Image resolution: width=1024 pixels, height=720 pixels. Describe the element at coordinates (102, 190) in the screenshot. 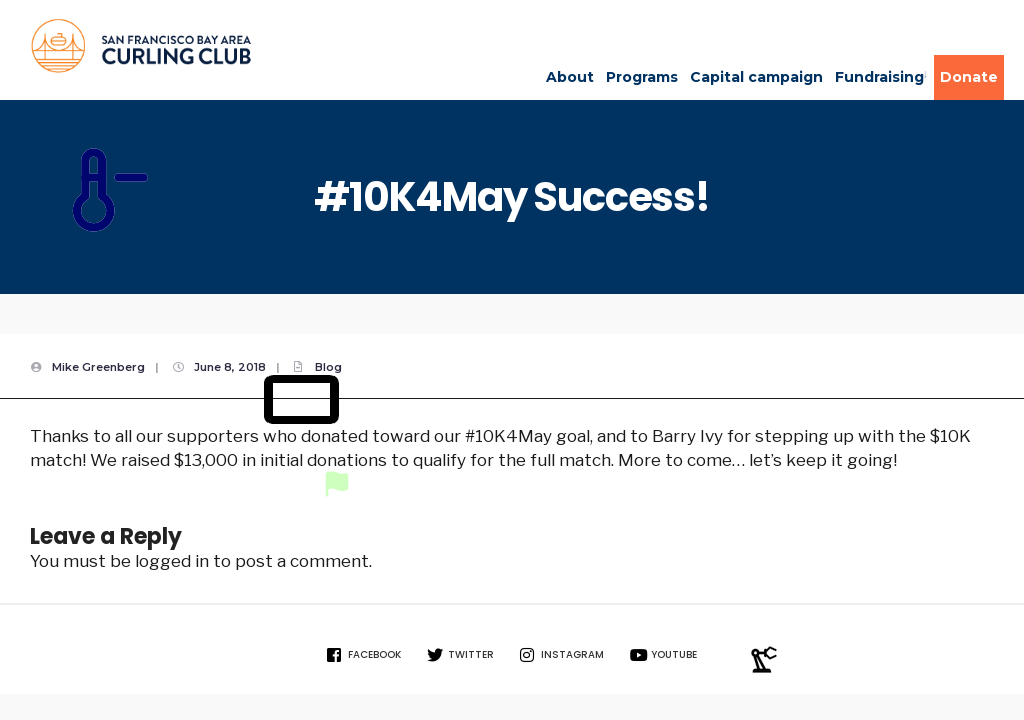

I see `decrease temperature setting` at that location.